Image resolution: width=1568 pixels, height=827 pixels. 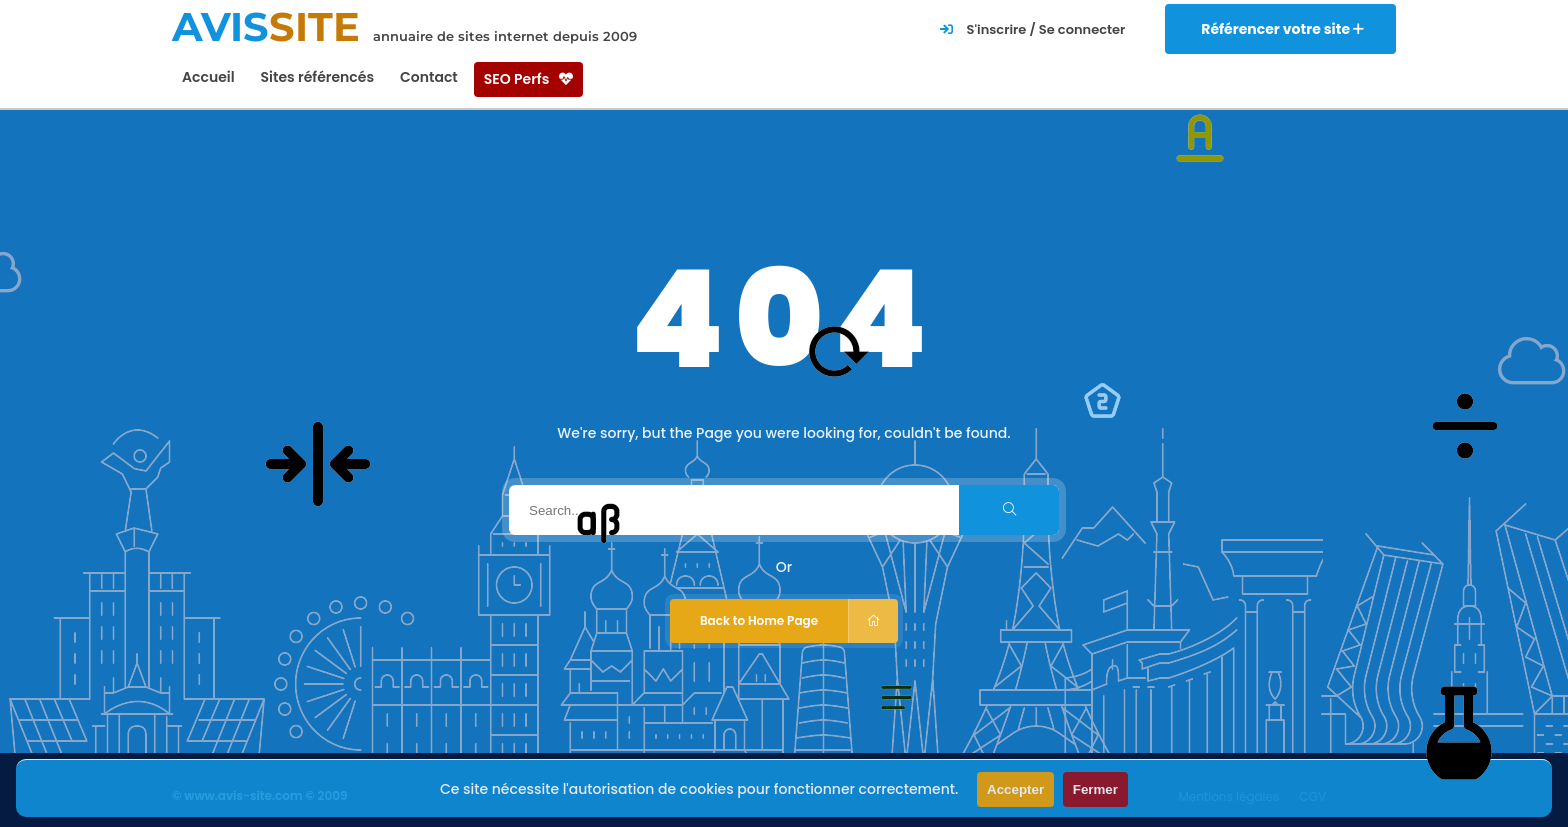 What do you see at coordinates (1102, 401) in the screenshot?
I see `indicates step 2 in a multi-step process` at bounding box center [1102, 401].